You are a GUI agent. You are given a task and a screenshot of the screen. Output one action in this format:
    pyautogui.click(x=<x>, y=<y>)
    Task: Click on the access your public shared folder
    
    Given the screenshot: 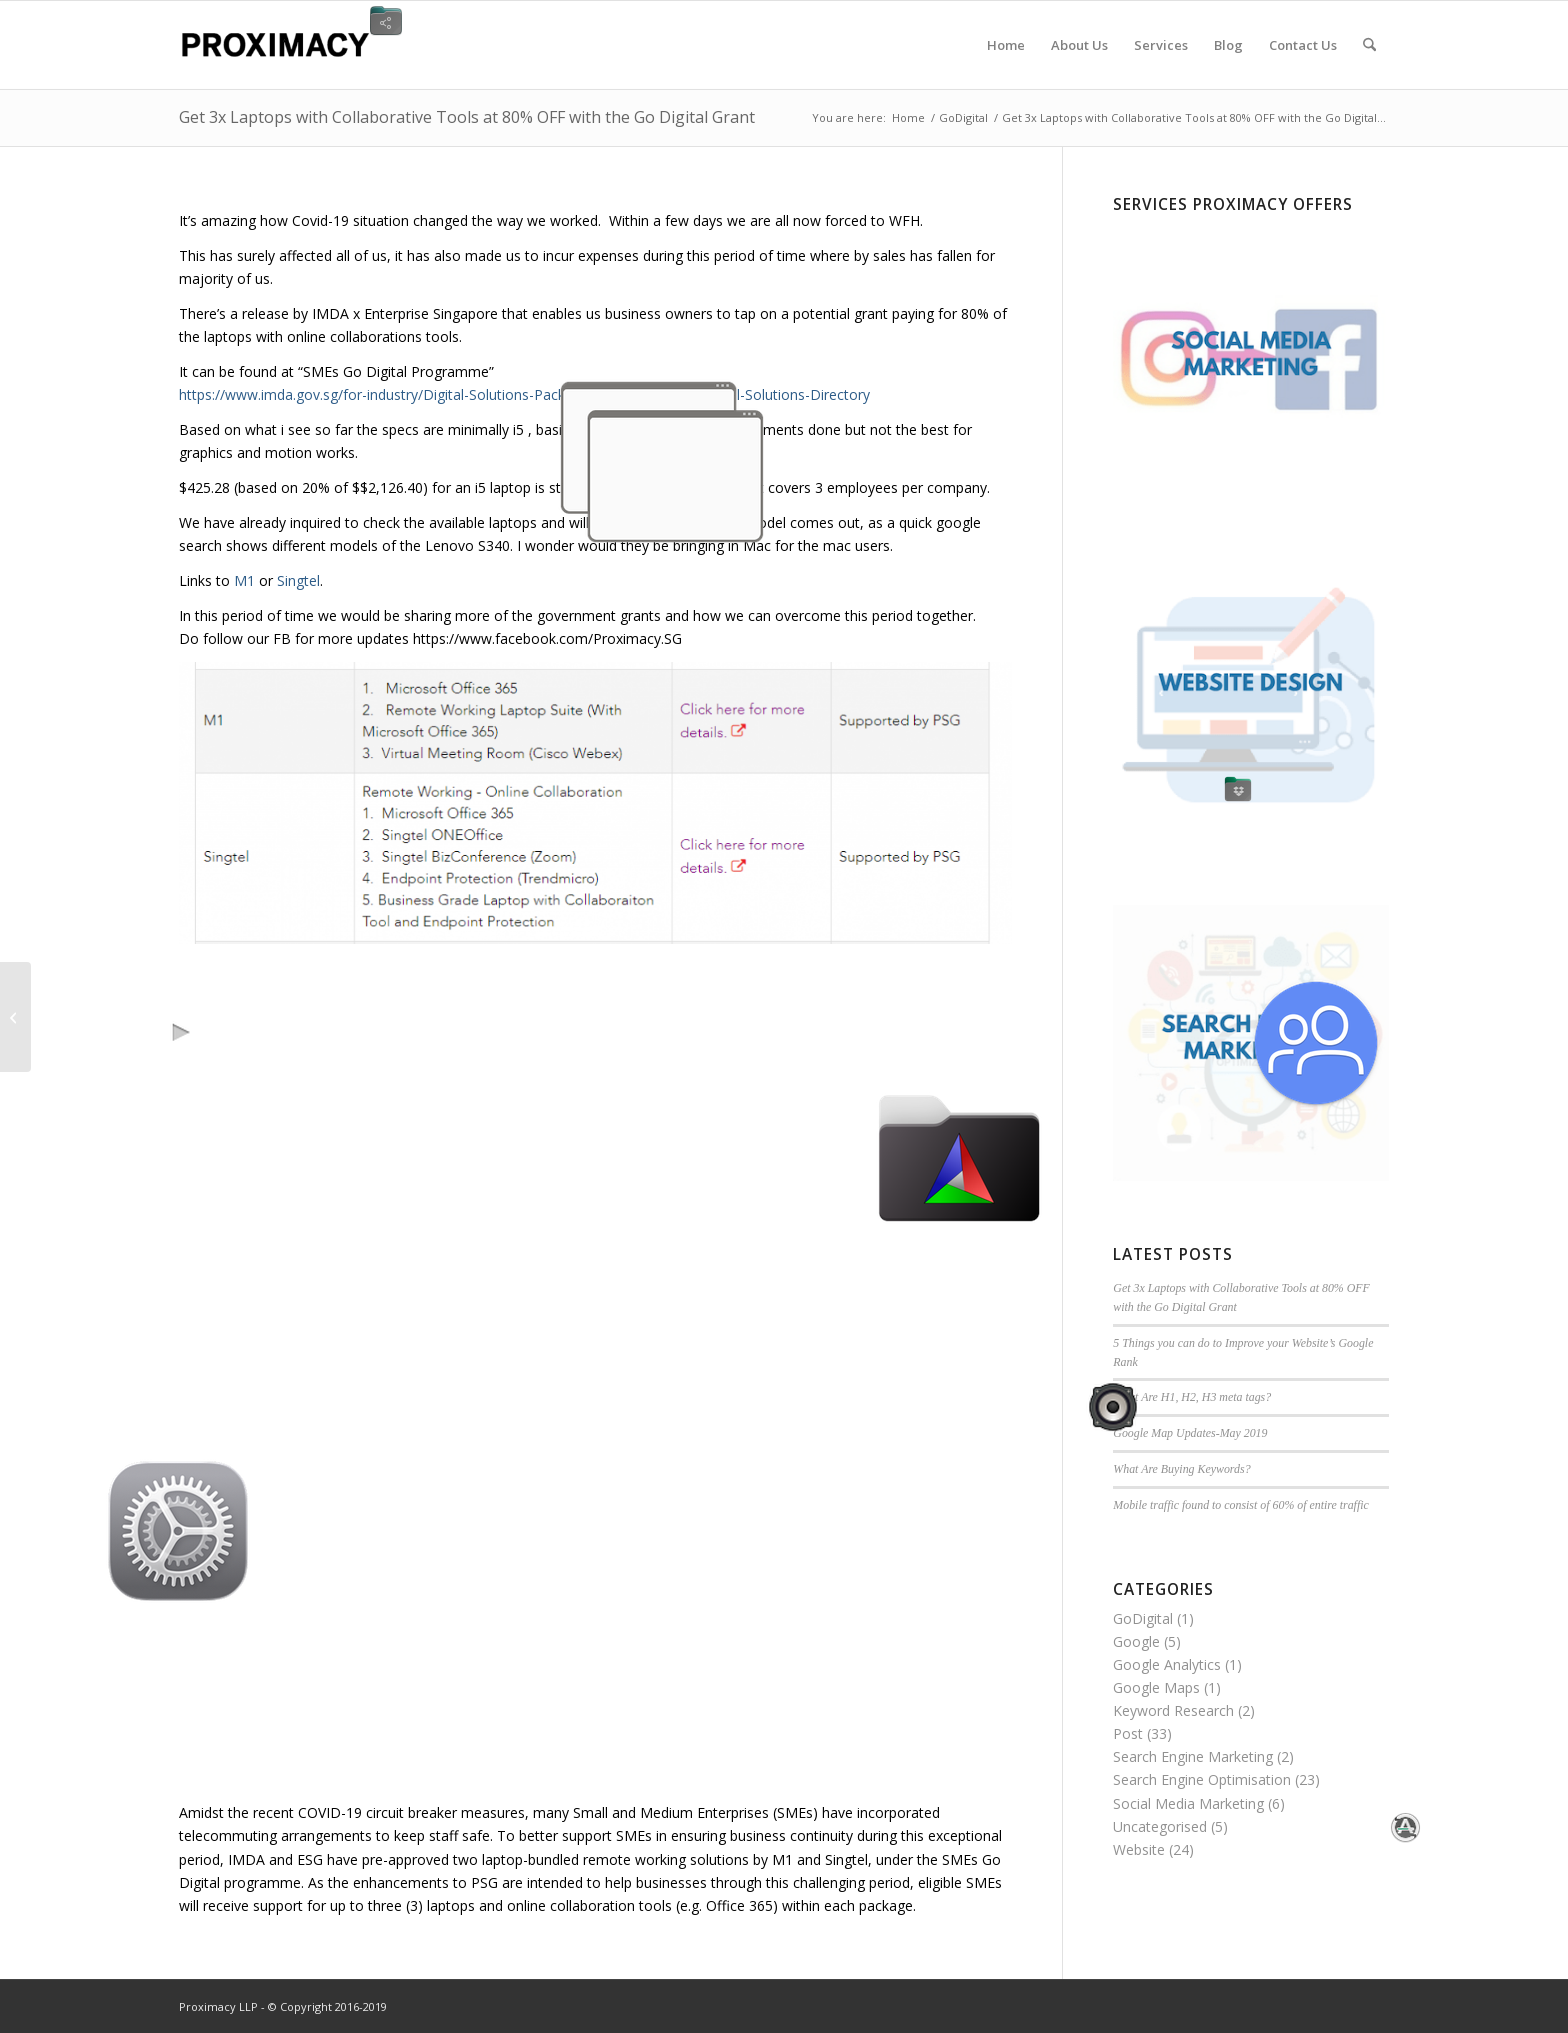 What is the action you would take?
    pyautogui.click(x=386, y=20)
    